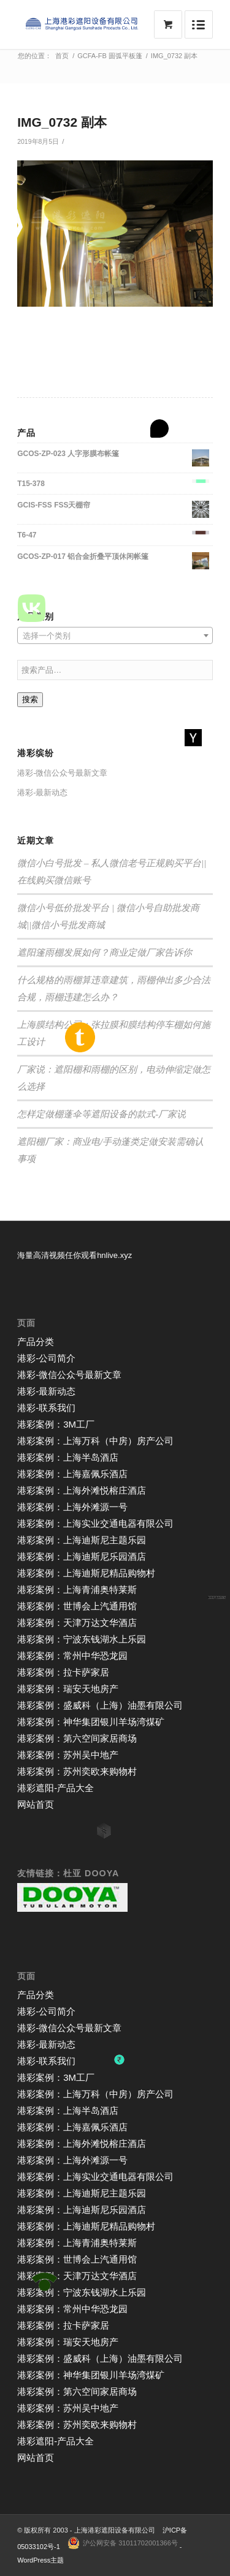 This screenshot has width=230, height=2576. Describe the element at coordinates (80, 1037) in the screenshot. I see `talend brand logo` at that location.